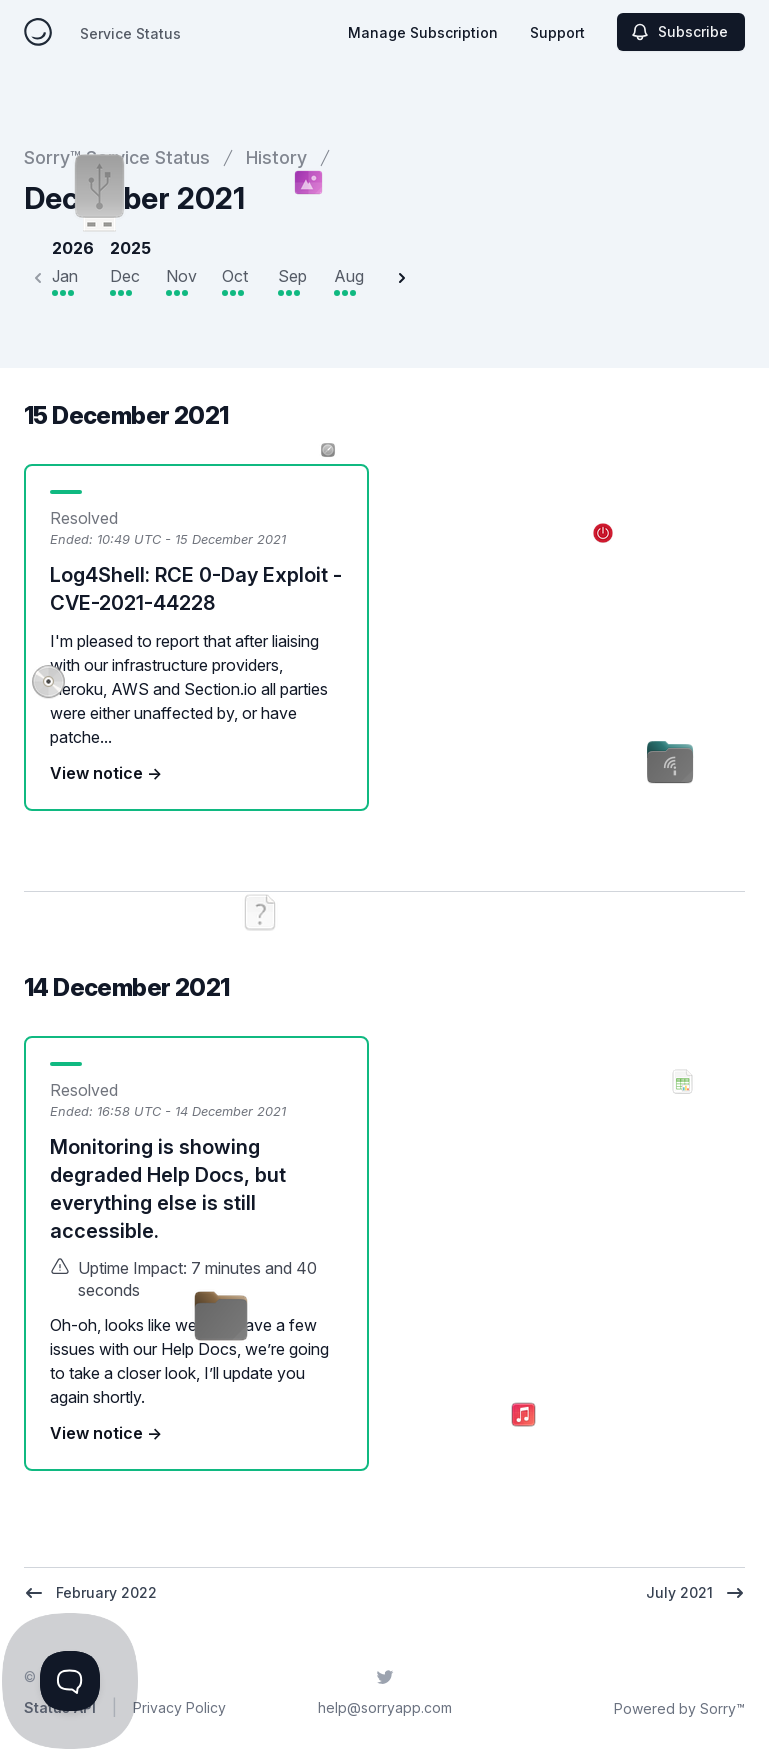  I want to click on open Safari web browser, so click(328, 450).